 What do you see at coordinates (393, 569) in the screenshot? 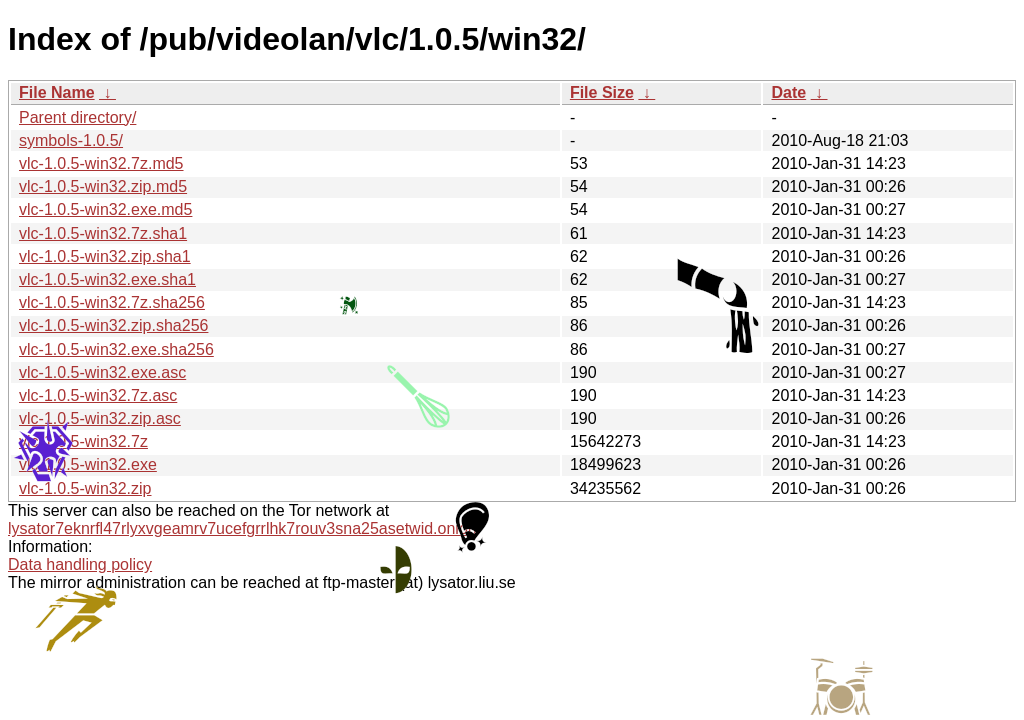
I see `toggle between character personas or roles` at bounding box center [393, 569].